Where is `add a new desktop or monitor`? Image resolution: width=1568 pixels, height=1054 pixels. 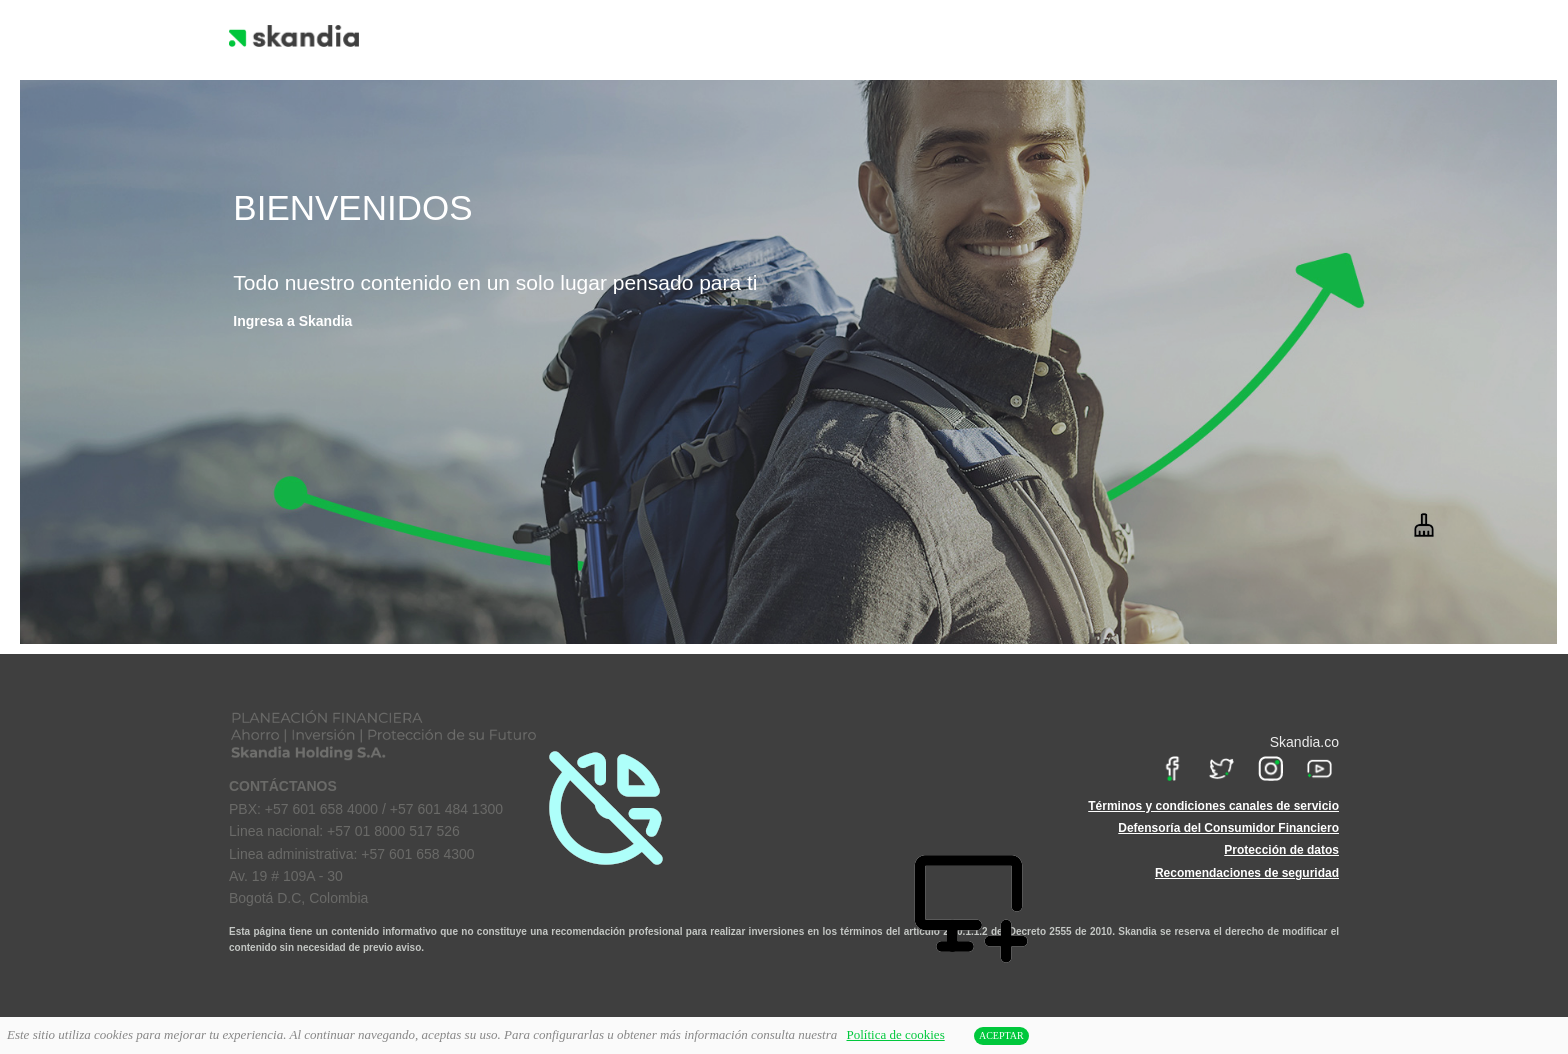 add a new desktop or monitor is located at coordinates (968, 903).